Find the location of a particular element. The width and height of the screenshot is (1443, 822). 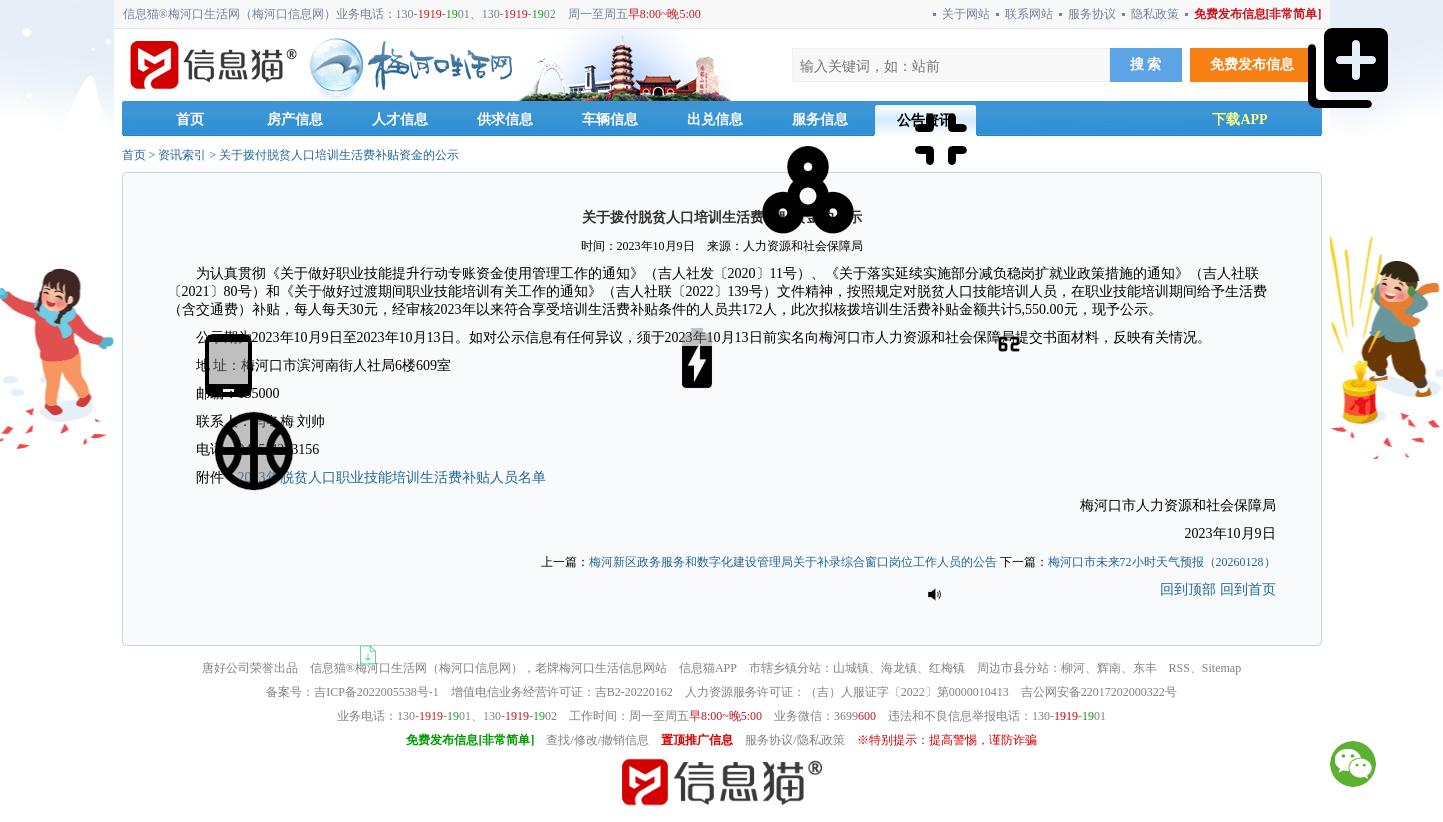

fidget spinner toy or game icon is located at coordinates (808, 196).